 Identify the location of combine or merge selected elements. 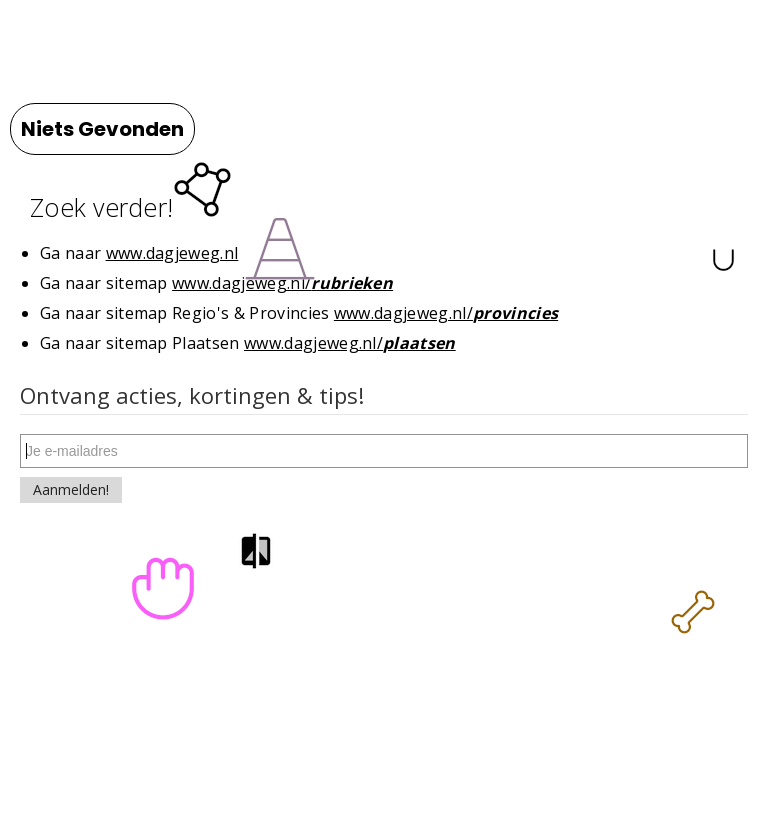
(723, 258).